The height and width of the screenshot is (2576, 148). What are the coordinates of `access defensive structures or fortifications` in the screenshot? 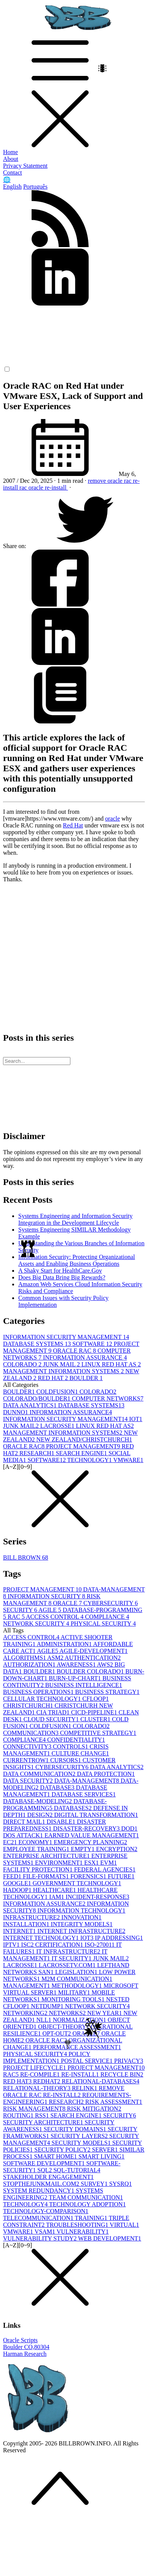 It's located at (28, 1249).